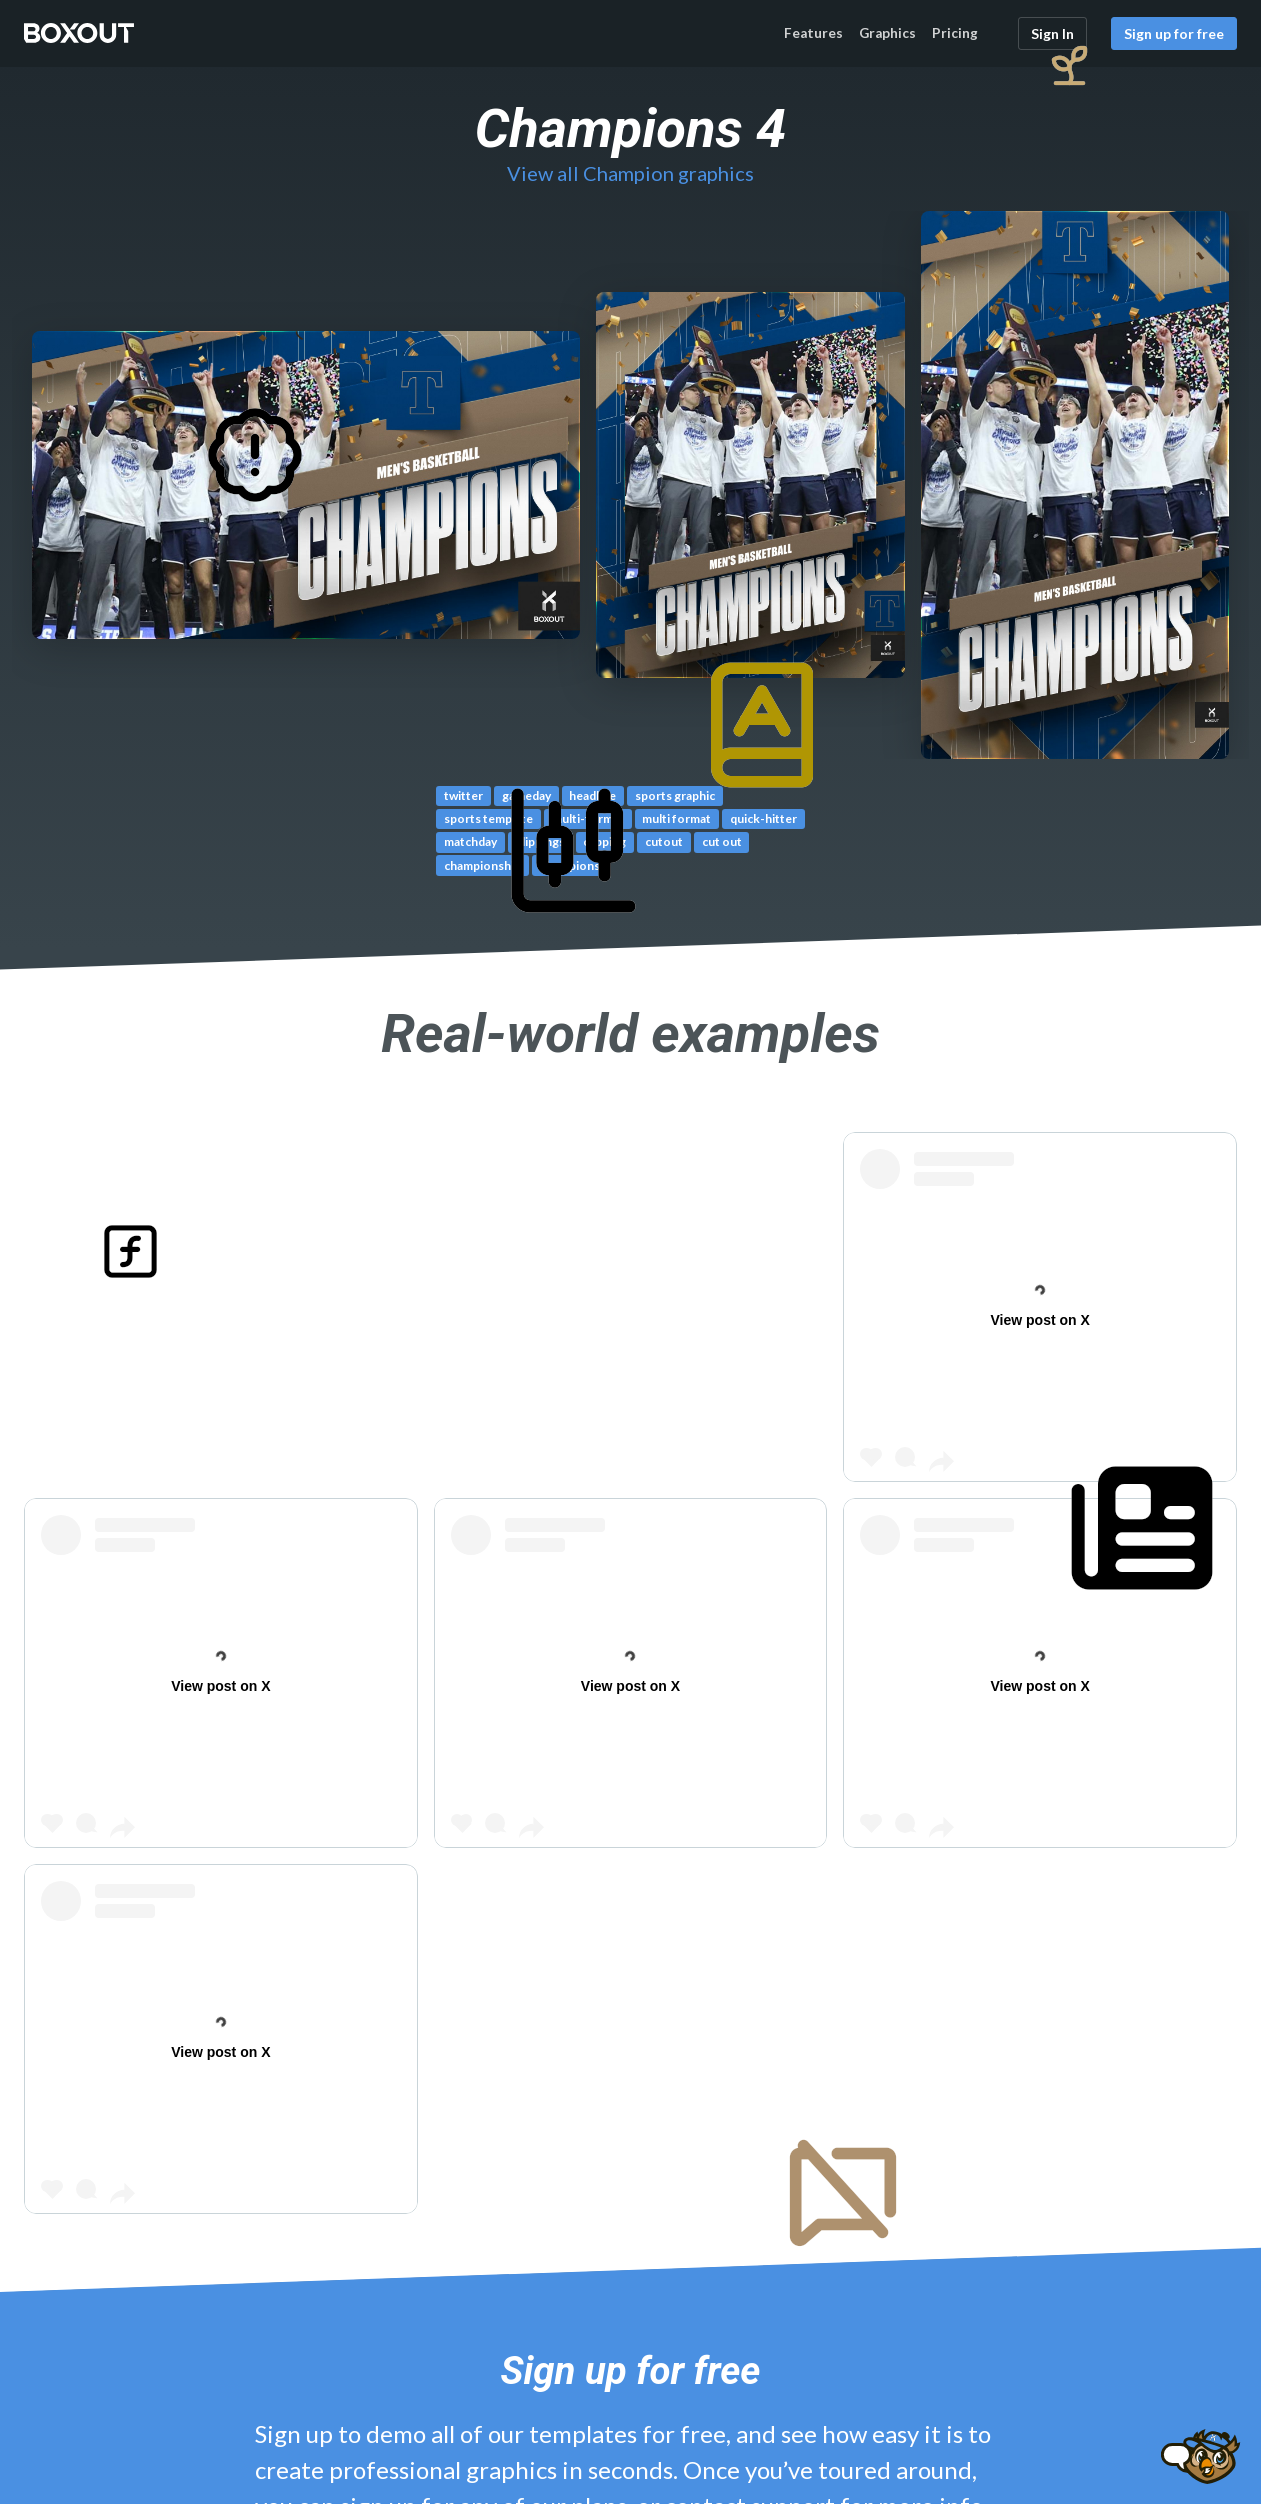 The width and height of the screenshot is (1261, 2504). I want to click on indicates an alert or warning notification, so click(255, 455).